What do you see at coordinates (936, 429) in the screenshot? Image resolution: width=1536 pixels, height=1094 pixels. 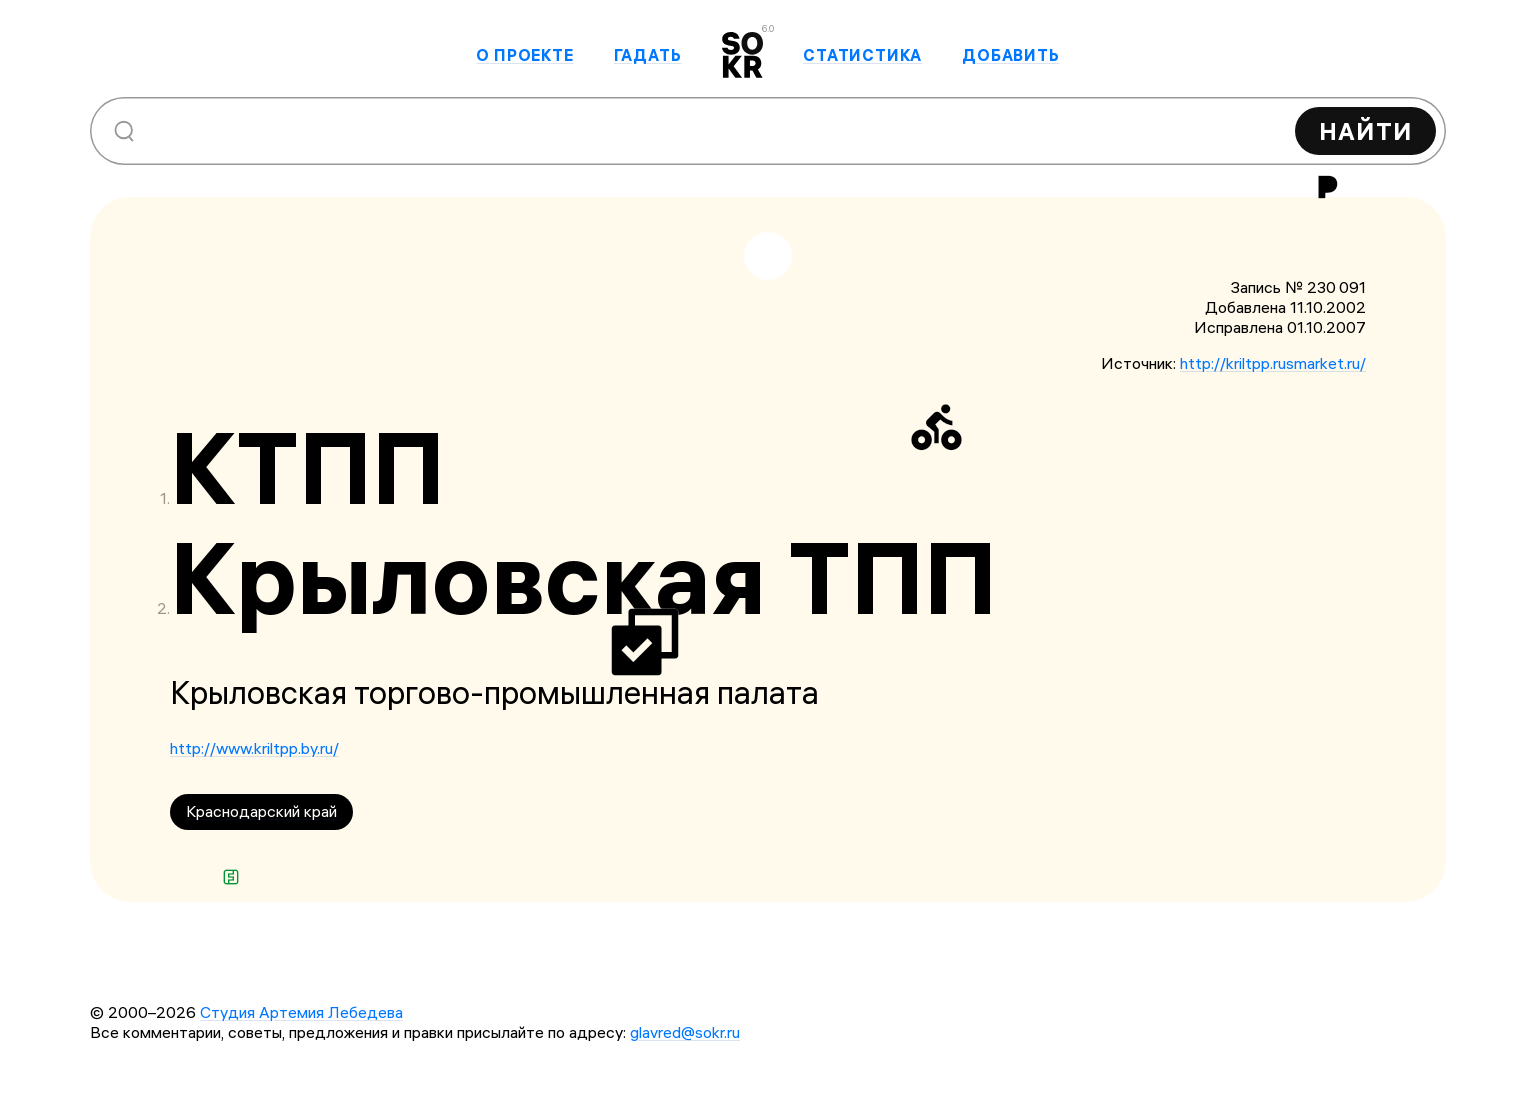 I see `view cycling or bike routes` at bounding box center [936, 429].